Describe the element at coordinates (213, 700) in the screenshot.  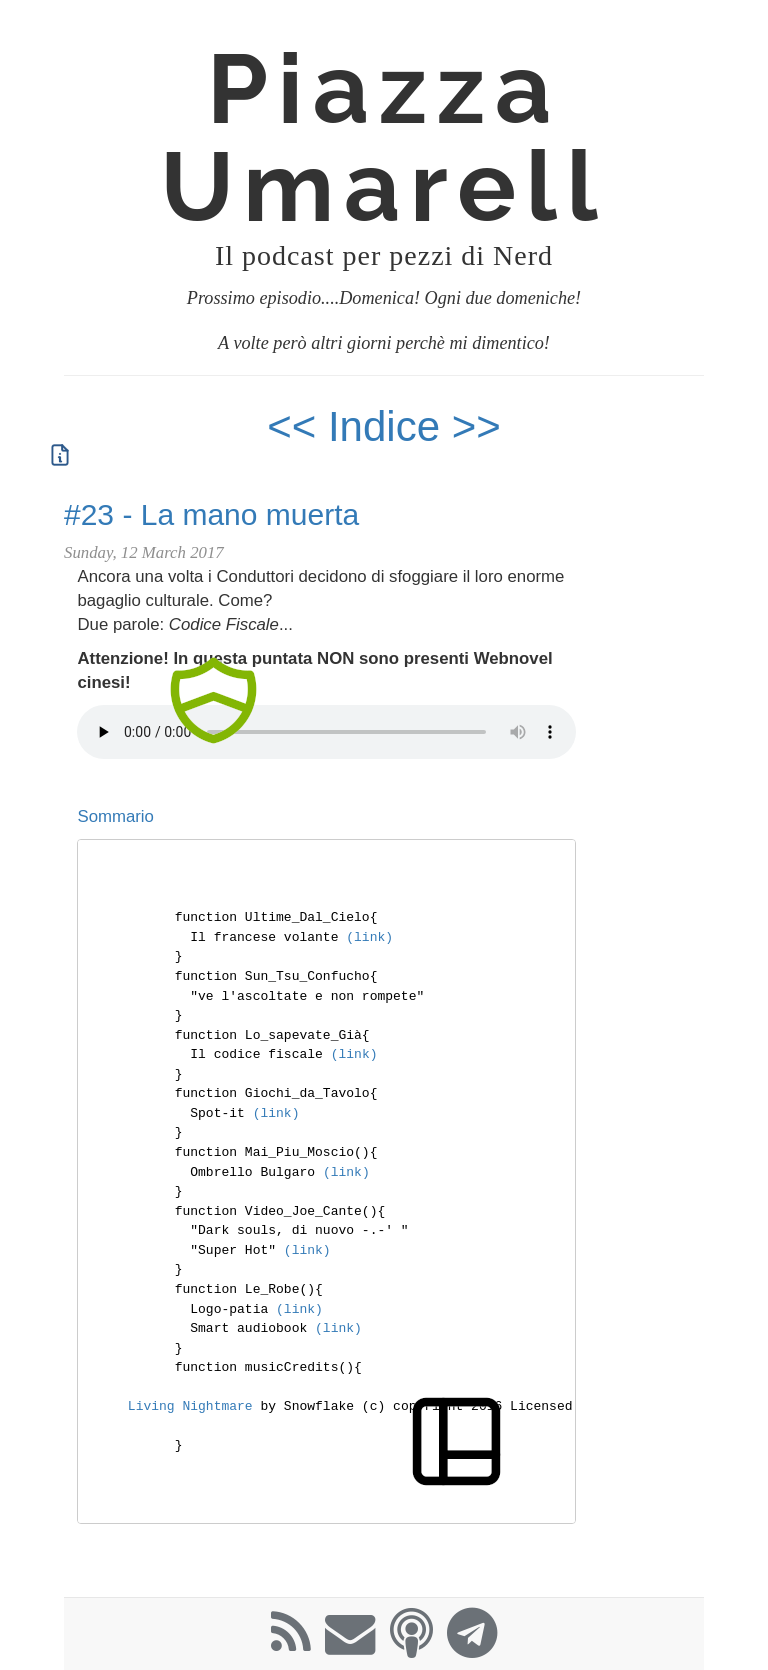
I see `access security or protection settings` at that location.